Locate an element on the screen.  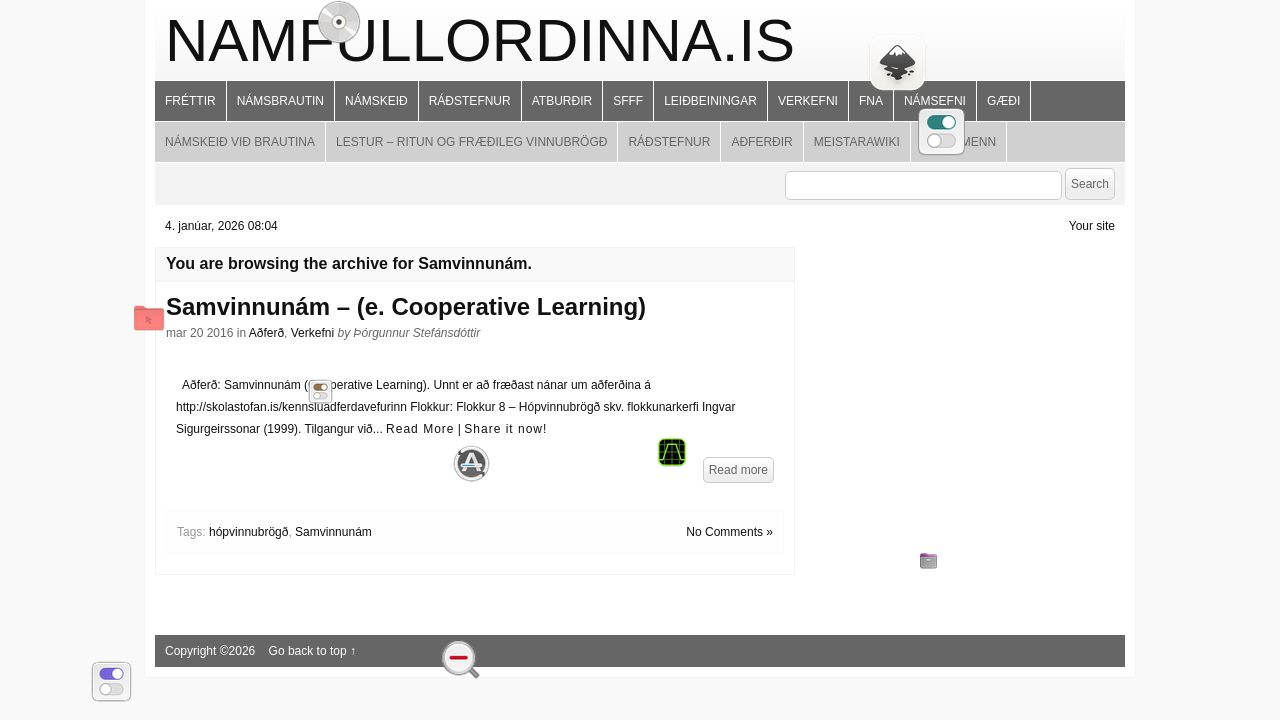
open inkscape vector graphics editor is located at coordinates (897, 62).